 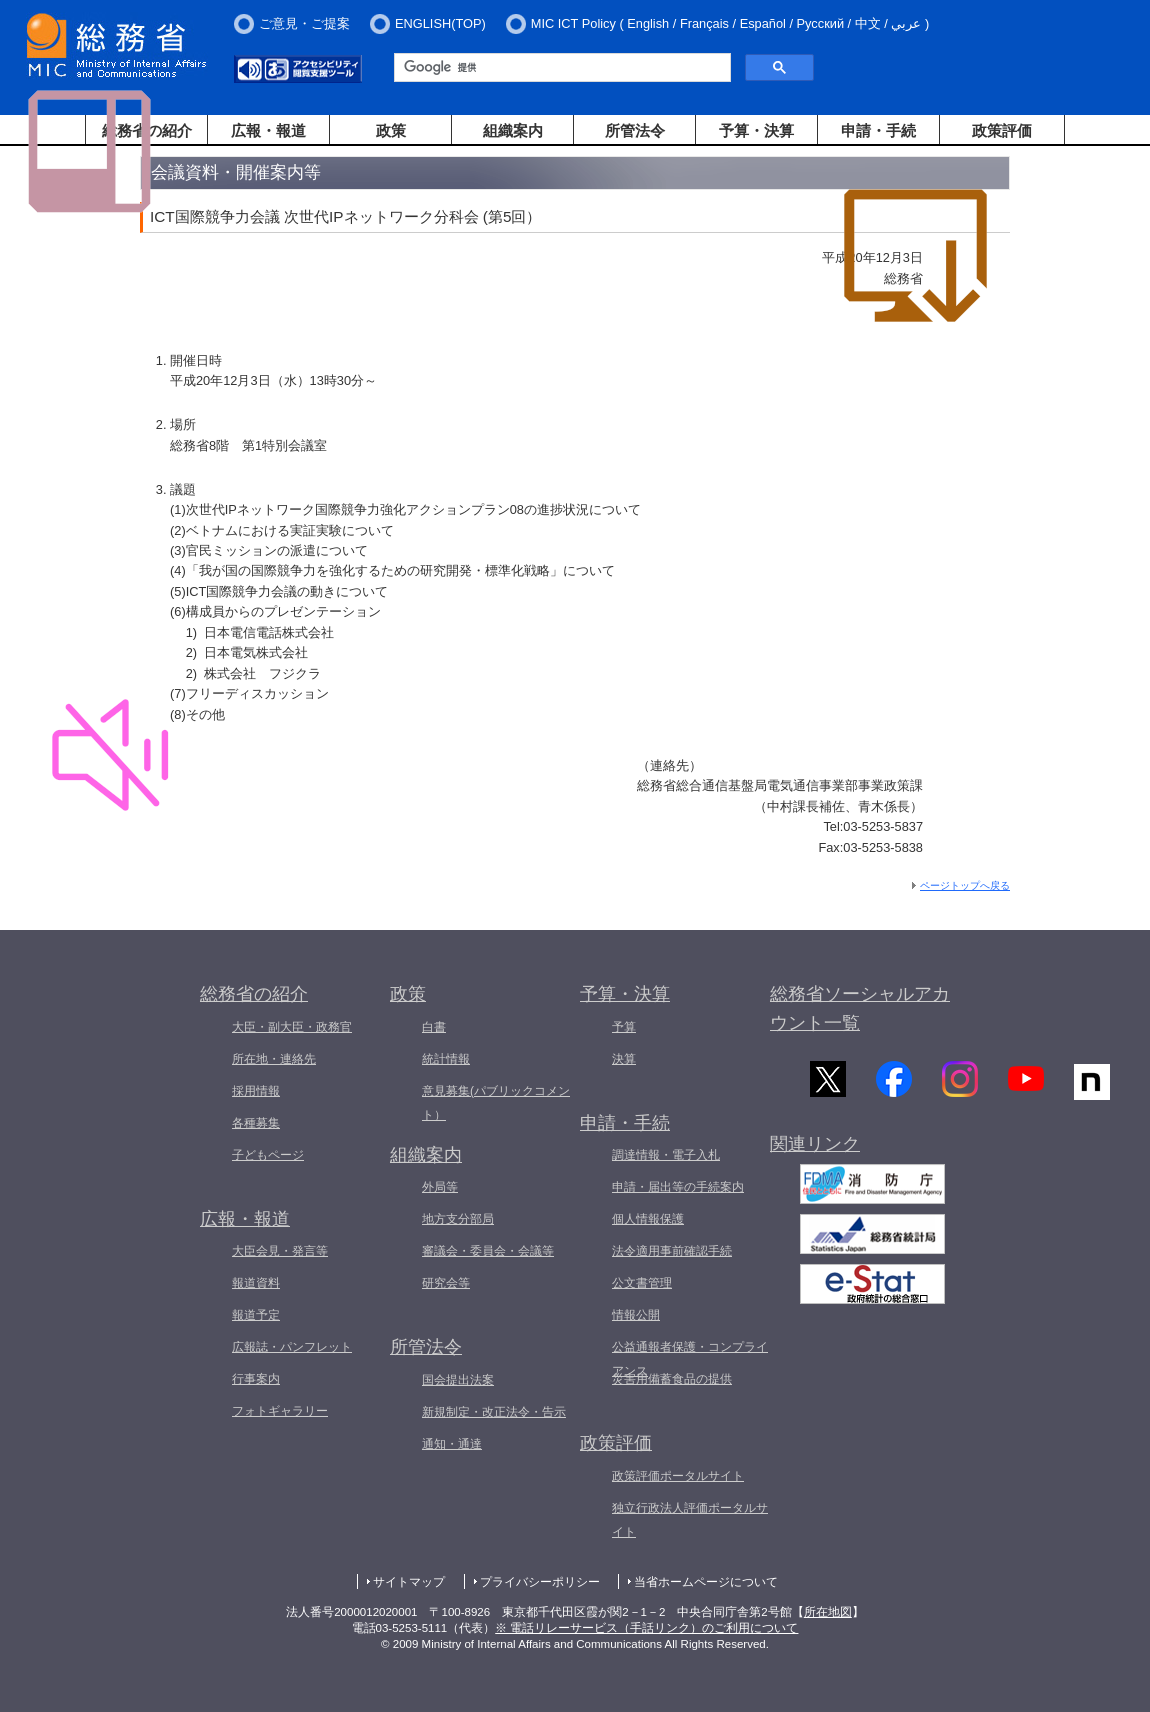 I want to click on download file to desktop, so click(x=915, y=250).